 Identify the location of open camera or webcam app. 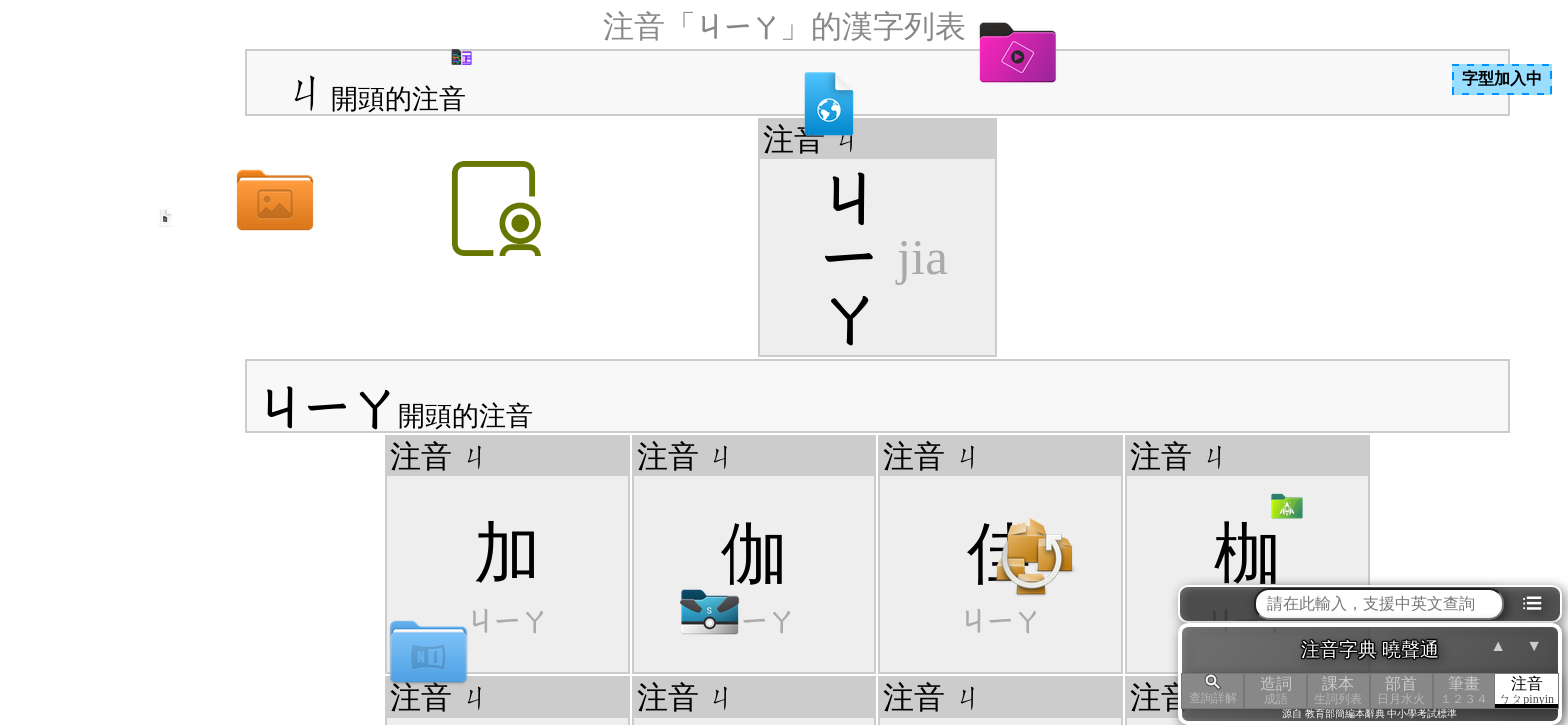
(493, 208).